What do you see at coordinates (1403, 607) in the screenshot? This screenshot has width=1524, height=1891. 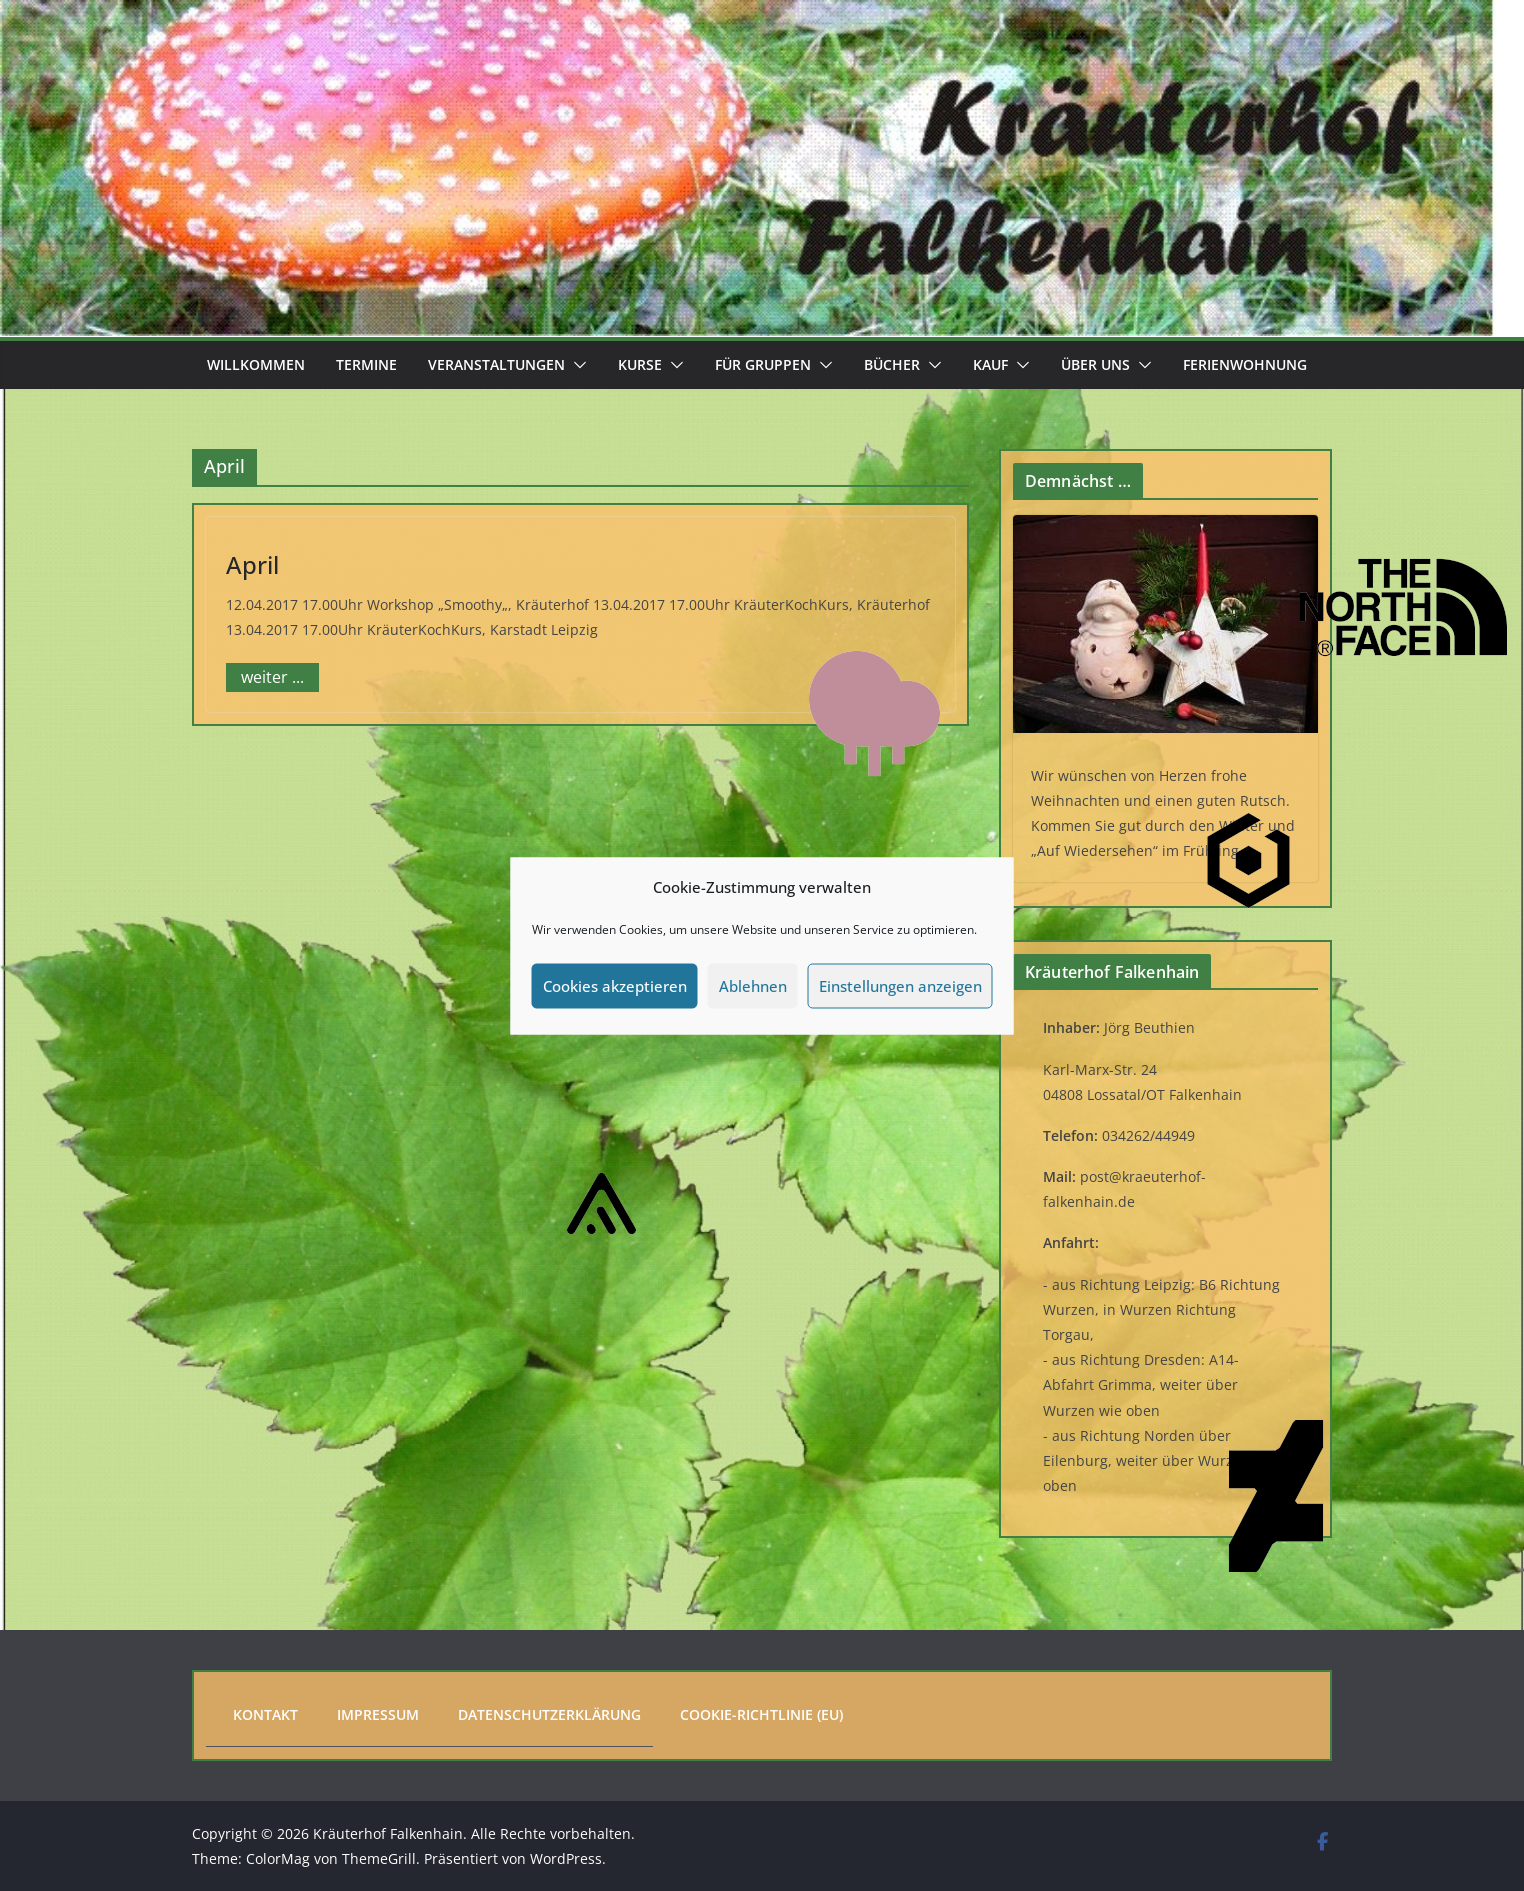 I see `The North Face brand logo` at bounding box center [1403, 607].